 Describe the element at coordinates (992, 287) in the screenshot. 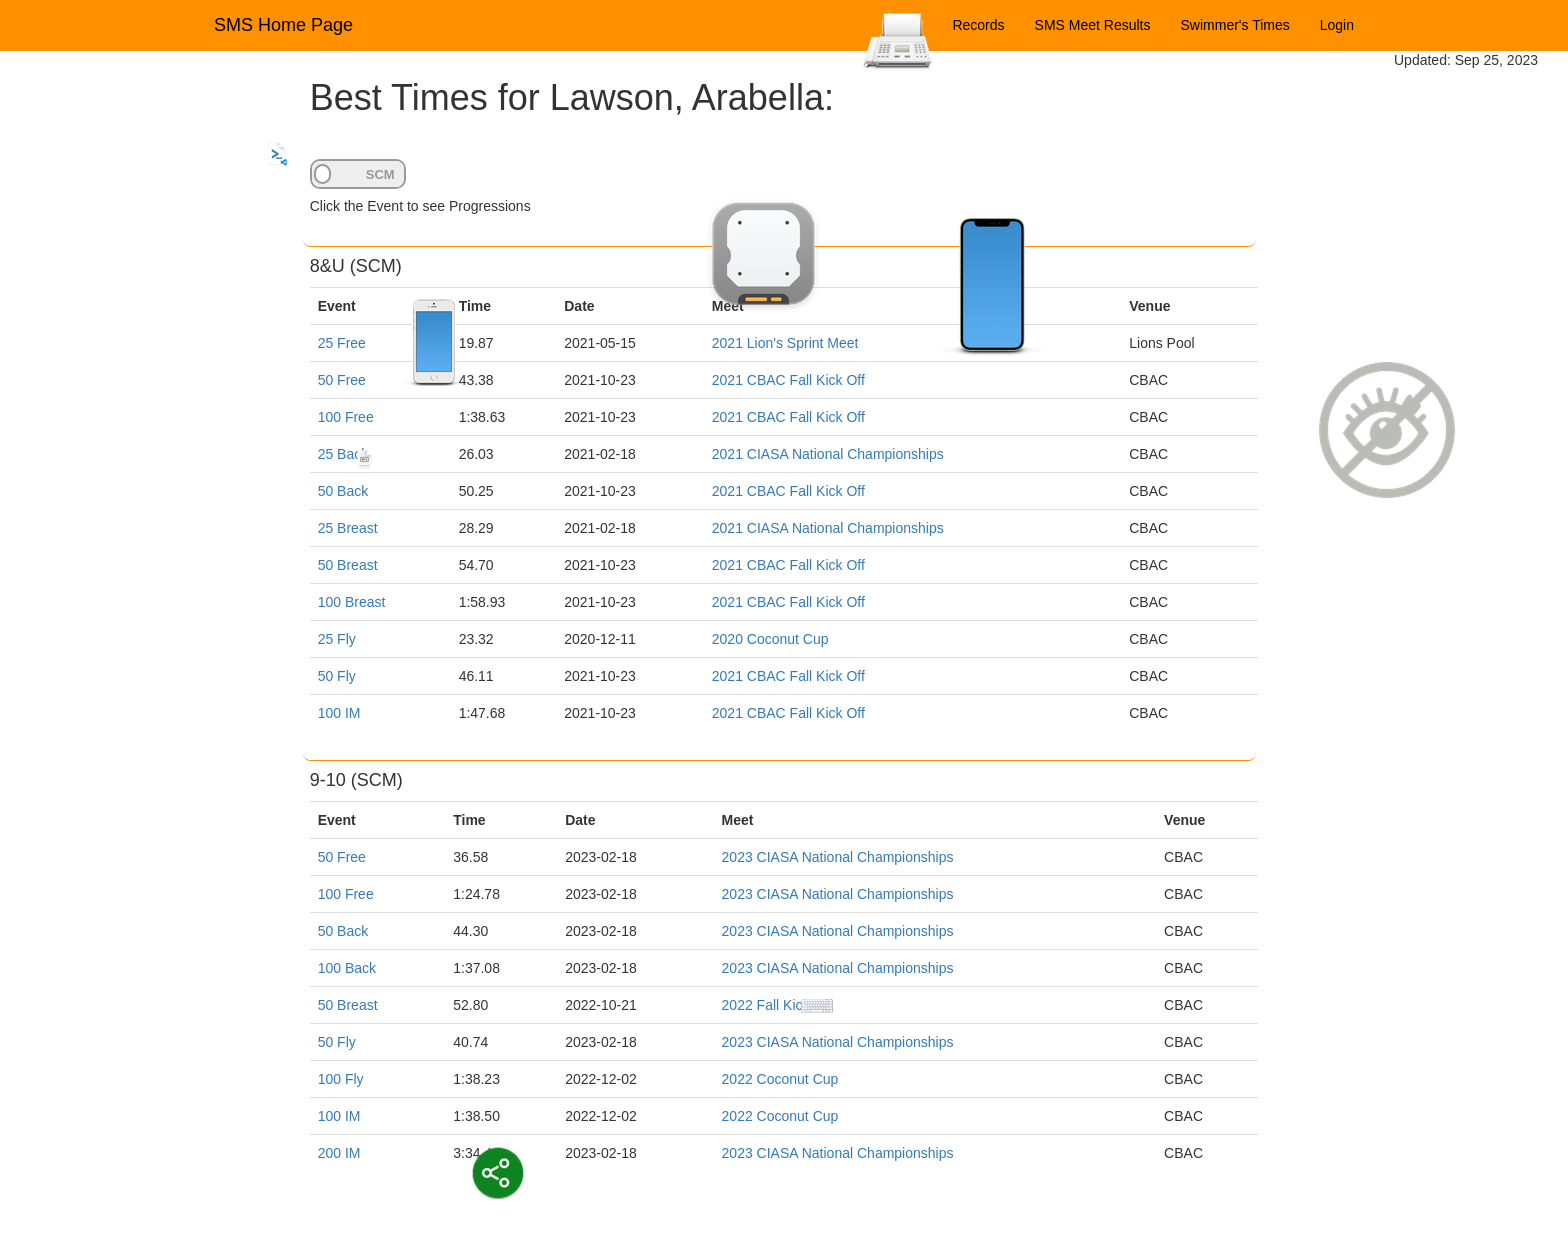

I see `iPhone 12 mini device icon` at that location.